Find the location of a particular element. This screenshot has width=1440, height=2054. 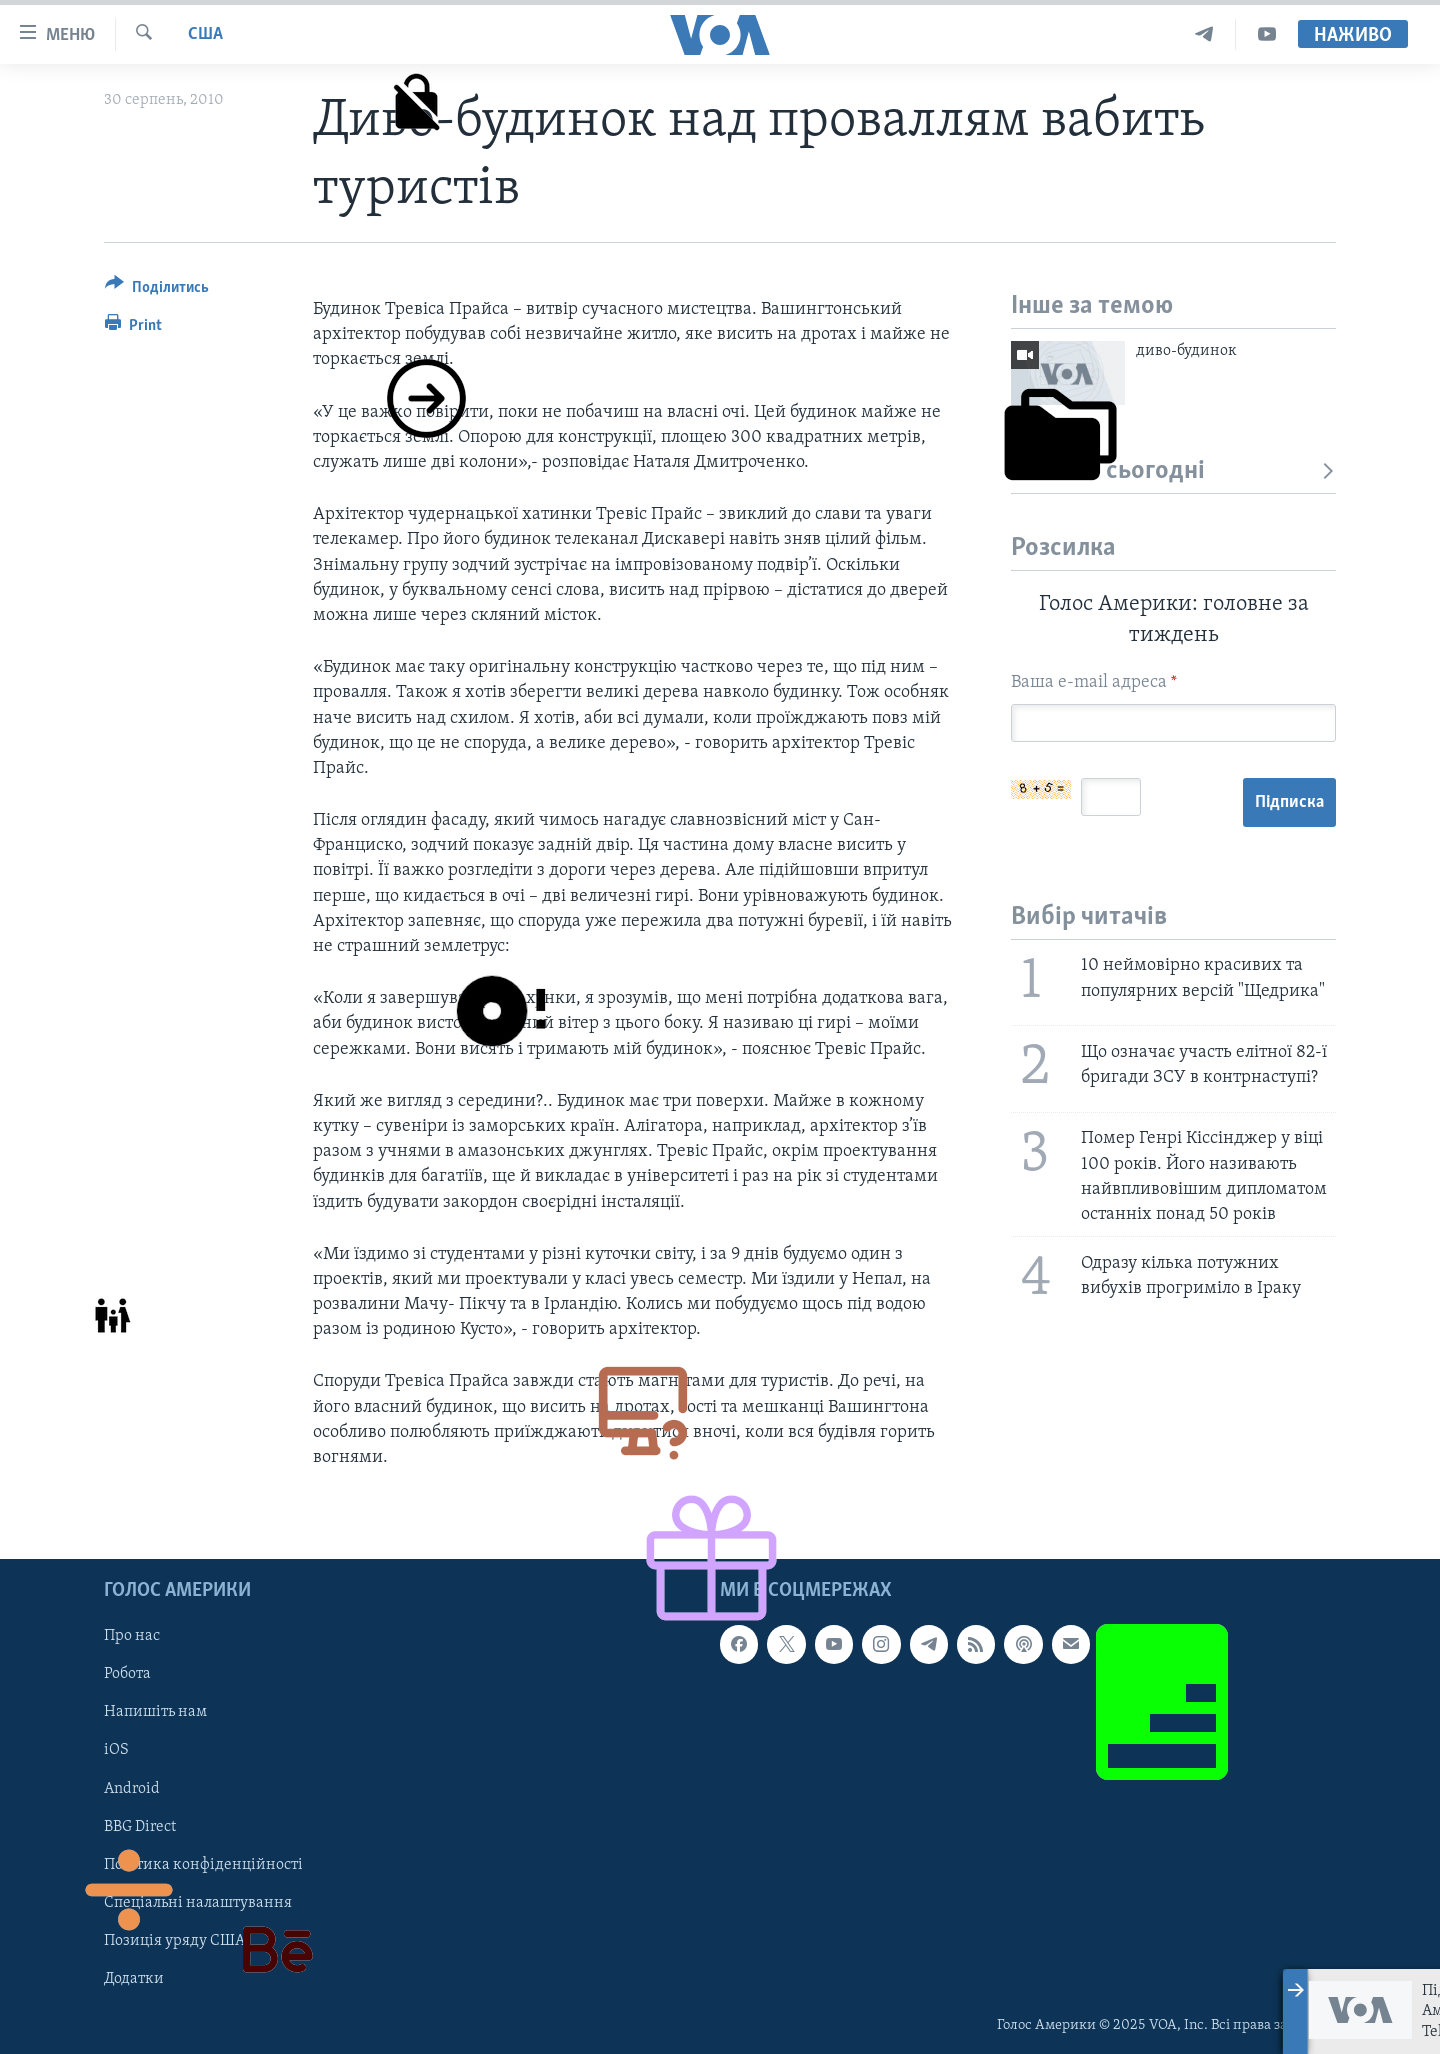

perform division operation is located at coordinates (129, 1890).